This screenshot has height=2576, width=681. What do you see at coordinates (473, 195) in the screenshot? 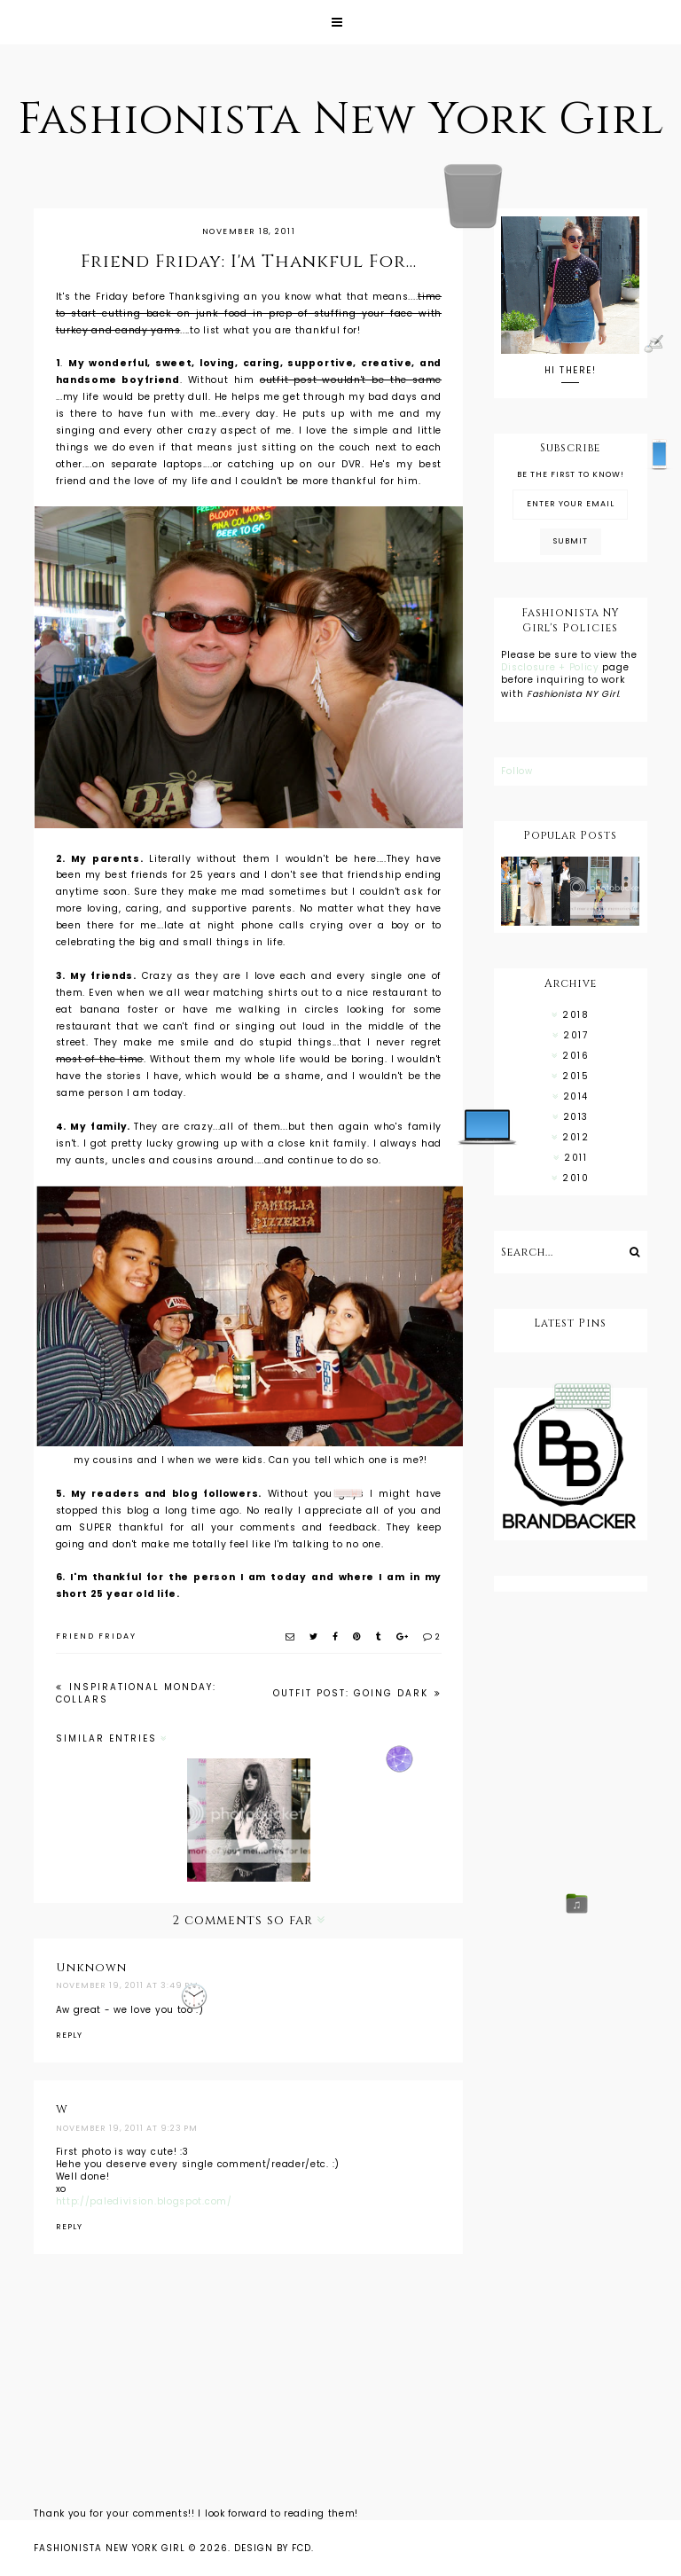
I see `empty trash bin ready to receive deleted items` at bounding box center [473, 195].